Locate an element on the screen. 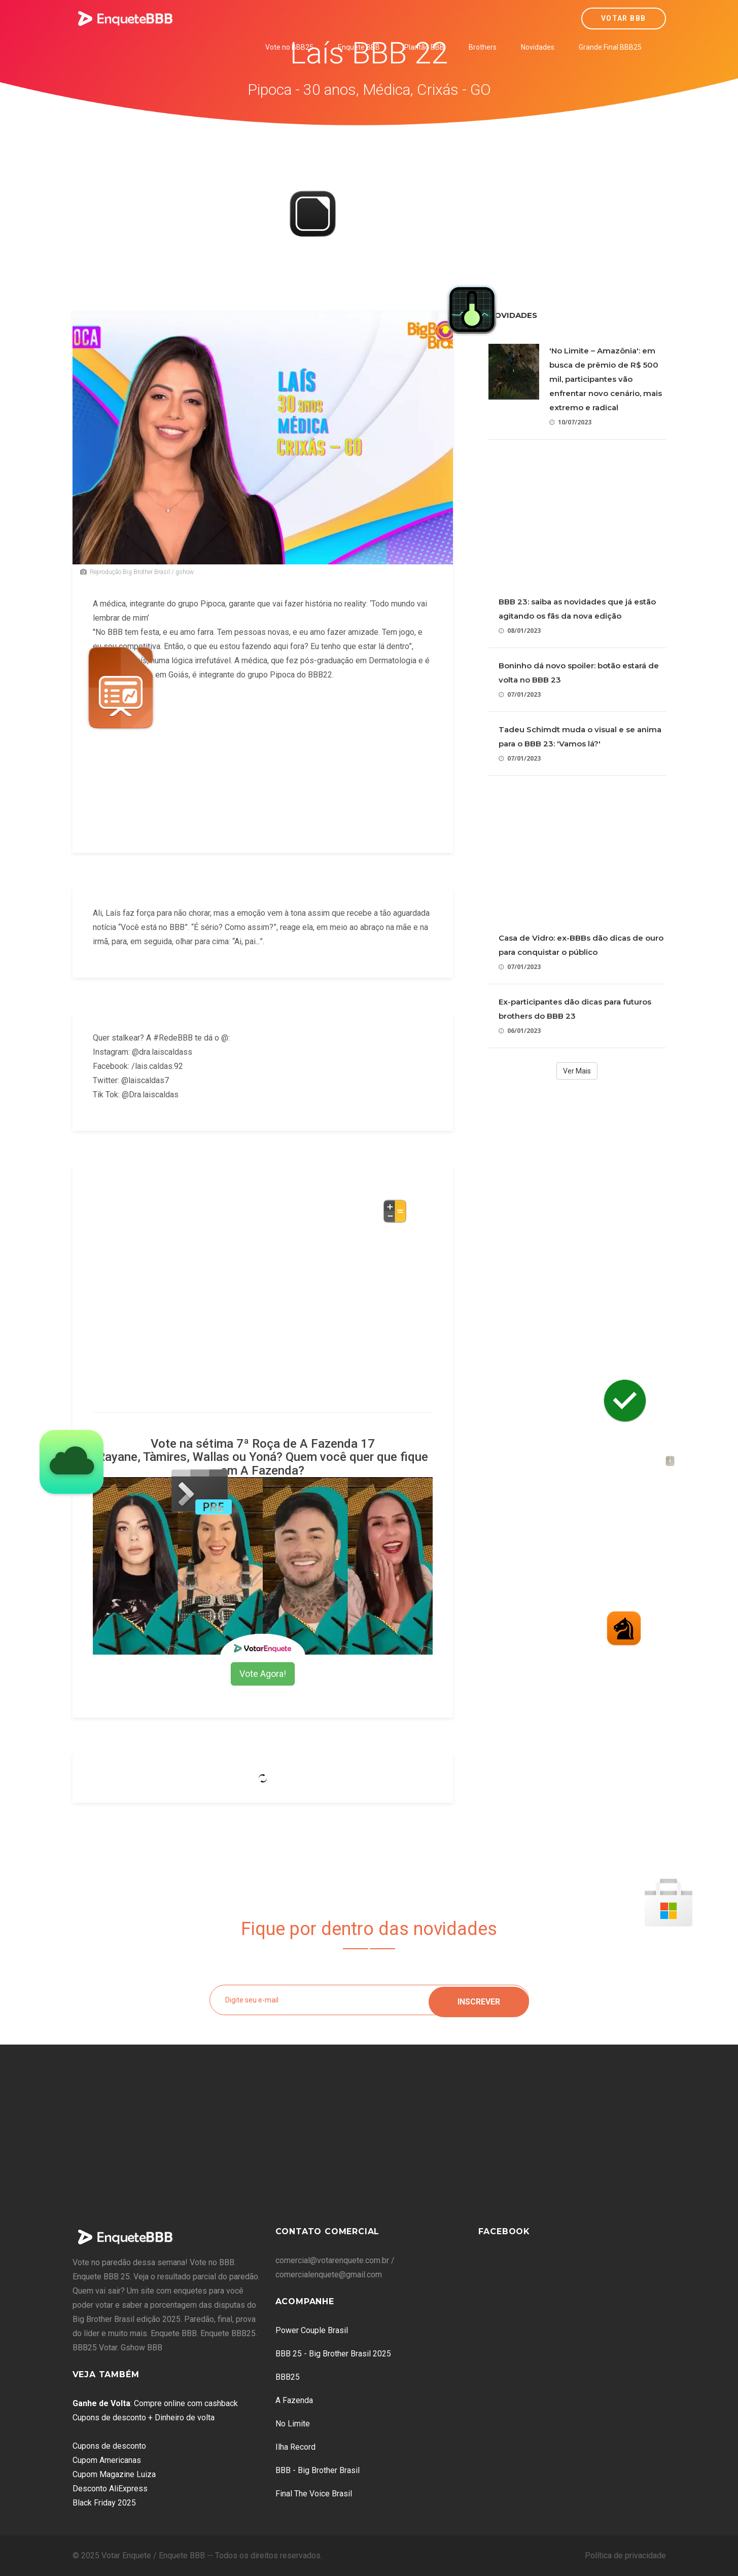  open thermal monitor app is located at coordinates (472, 309).